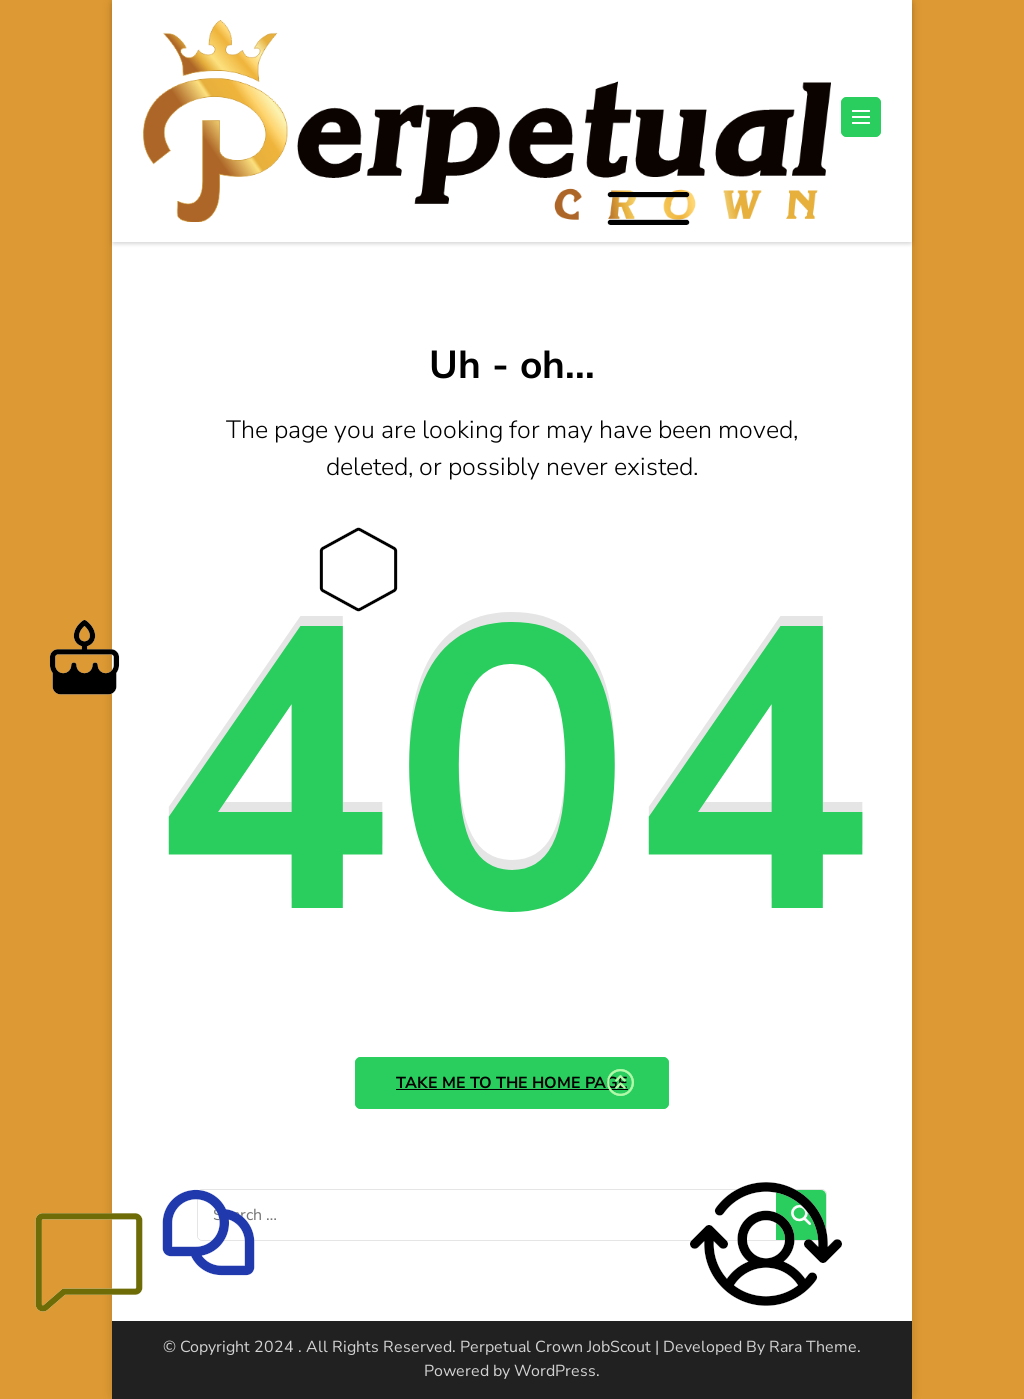 The width and height of the screenshot is (1024, 1399). What do you see at coordinates (208, 1232) in the screenshot?
I see `open chat or messaging` at bounding box center [208, 1232].